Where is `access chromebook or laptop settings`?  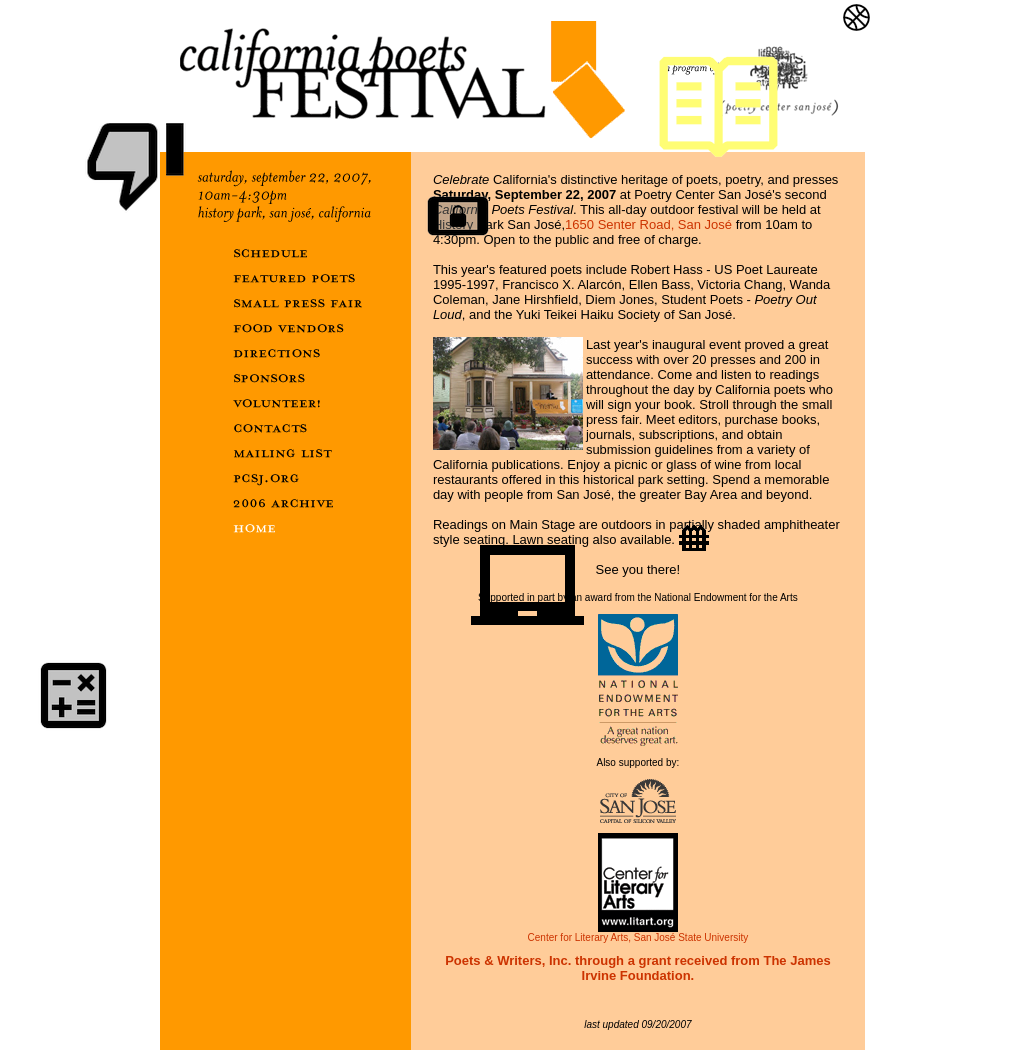 access chromebook or laptop settings is located at coordinates (527, 587).